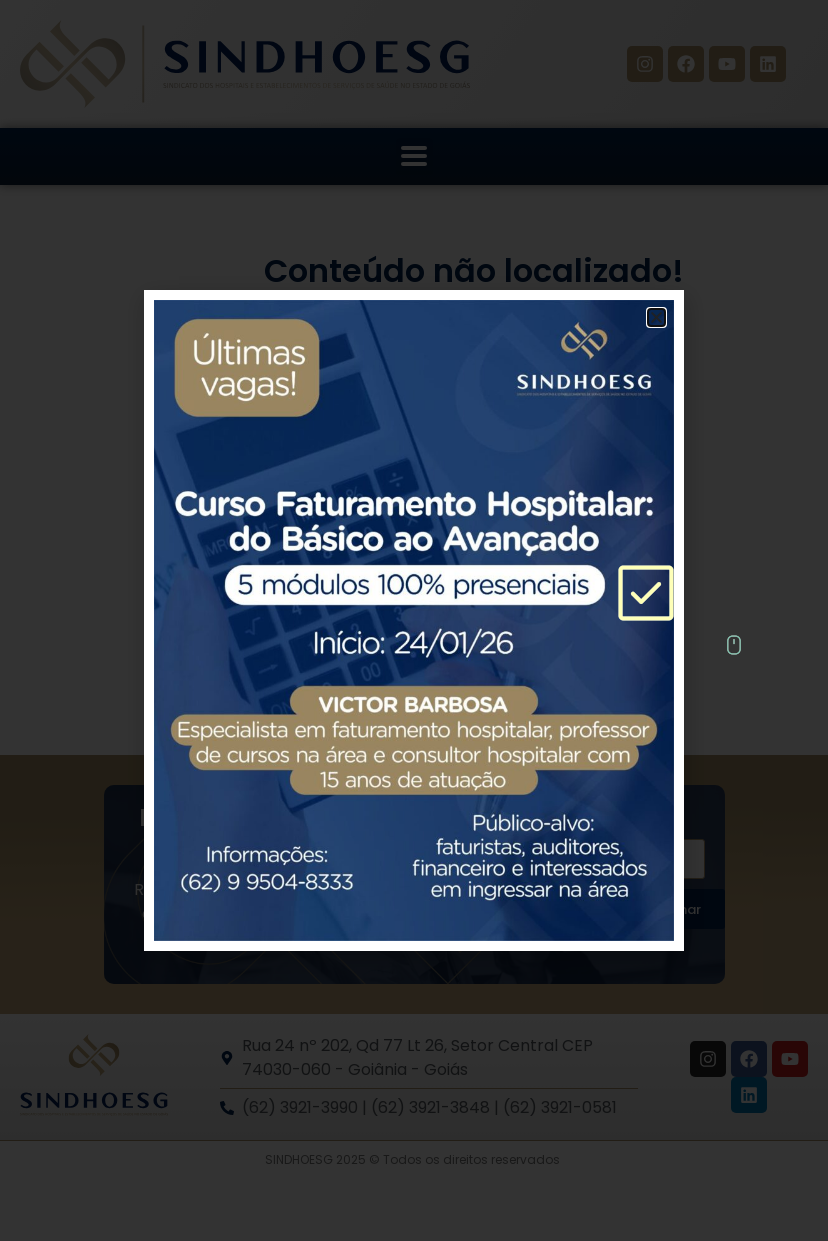  What do you see at coordinates (734, 645) in the screenshot?
I see `mouse input device indicator` at bounding box center [734, 645].